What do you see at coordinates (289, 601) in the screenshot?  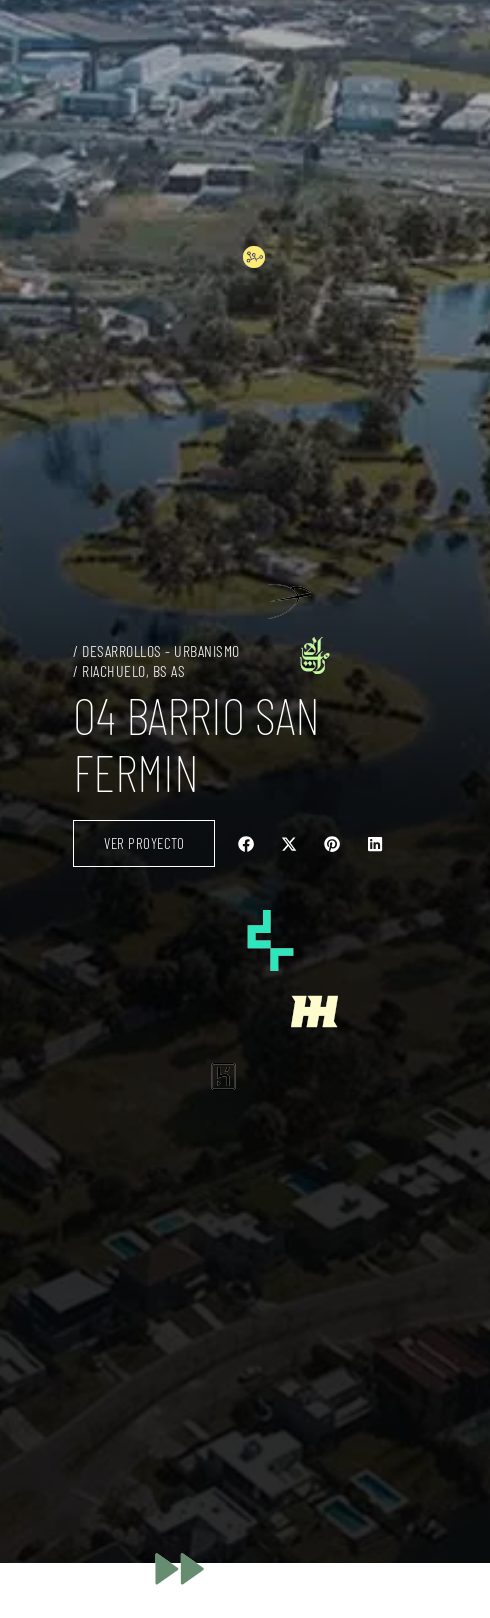 I see `EPEL (Extra Packages for Enterprise Linux) project logo` at bounding box center [289, 601].